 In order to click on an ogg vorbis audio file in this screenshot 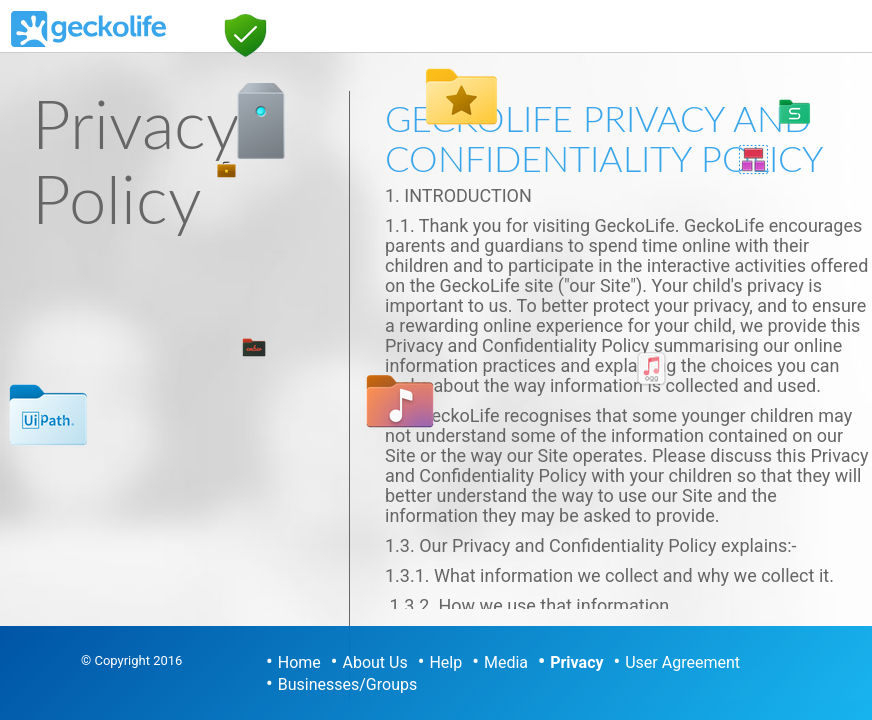, I will do `click(651, 368)`.